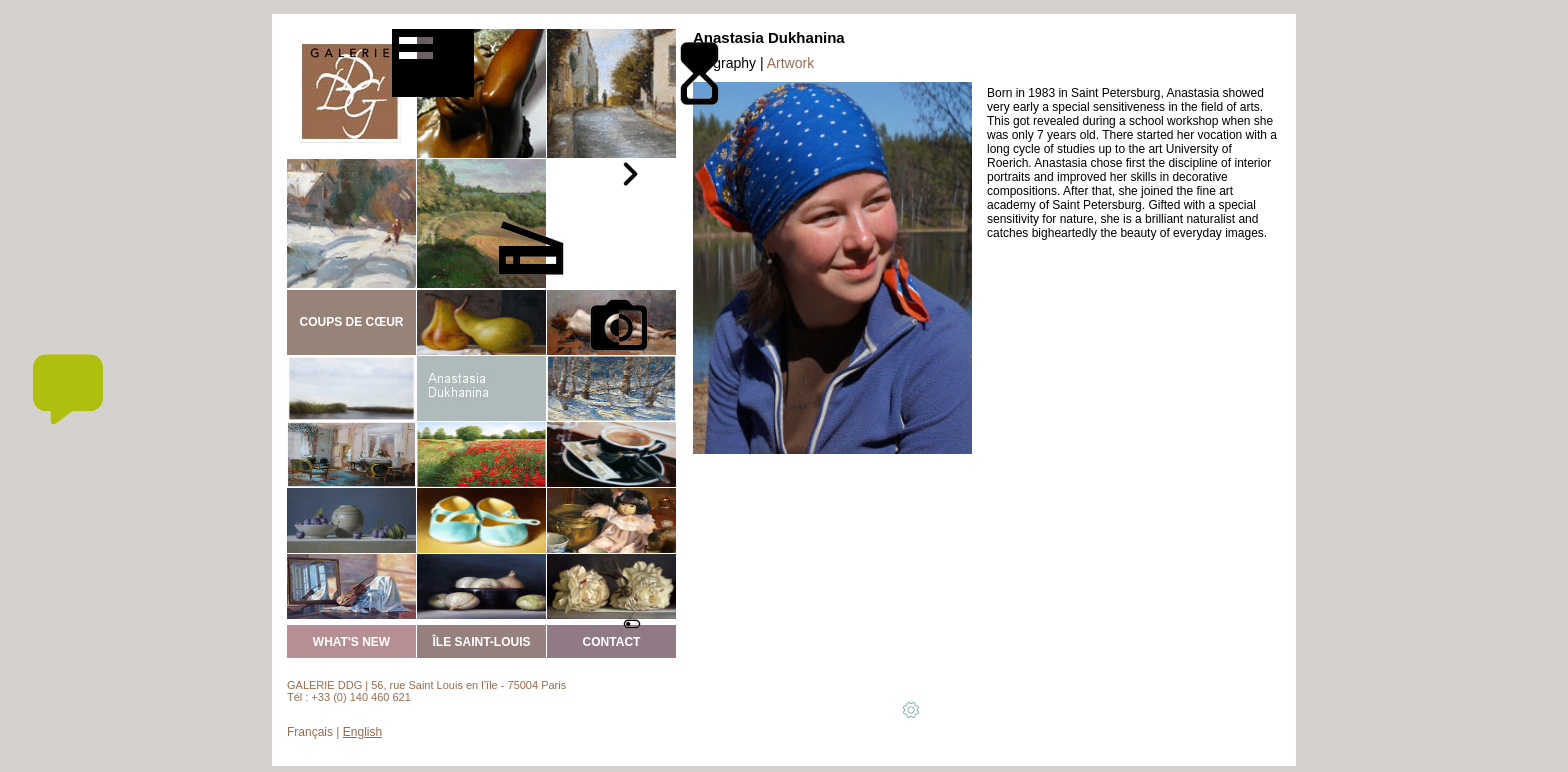 The image size is (1568, 772). Describe the element at coordinates (630, 174) in the screenshot. I see `navigate to the next item or screen` at that location.